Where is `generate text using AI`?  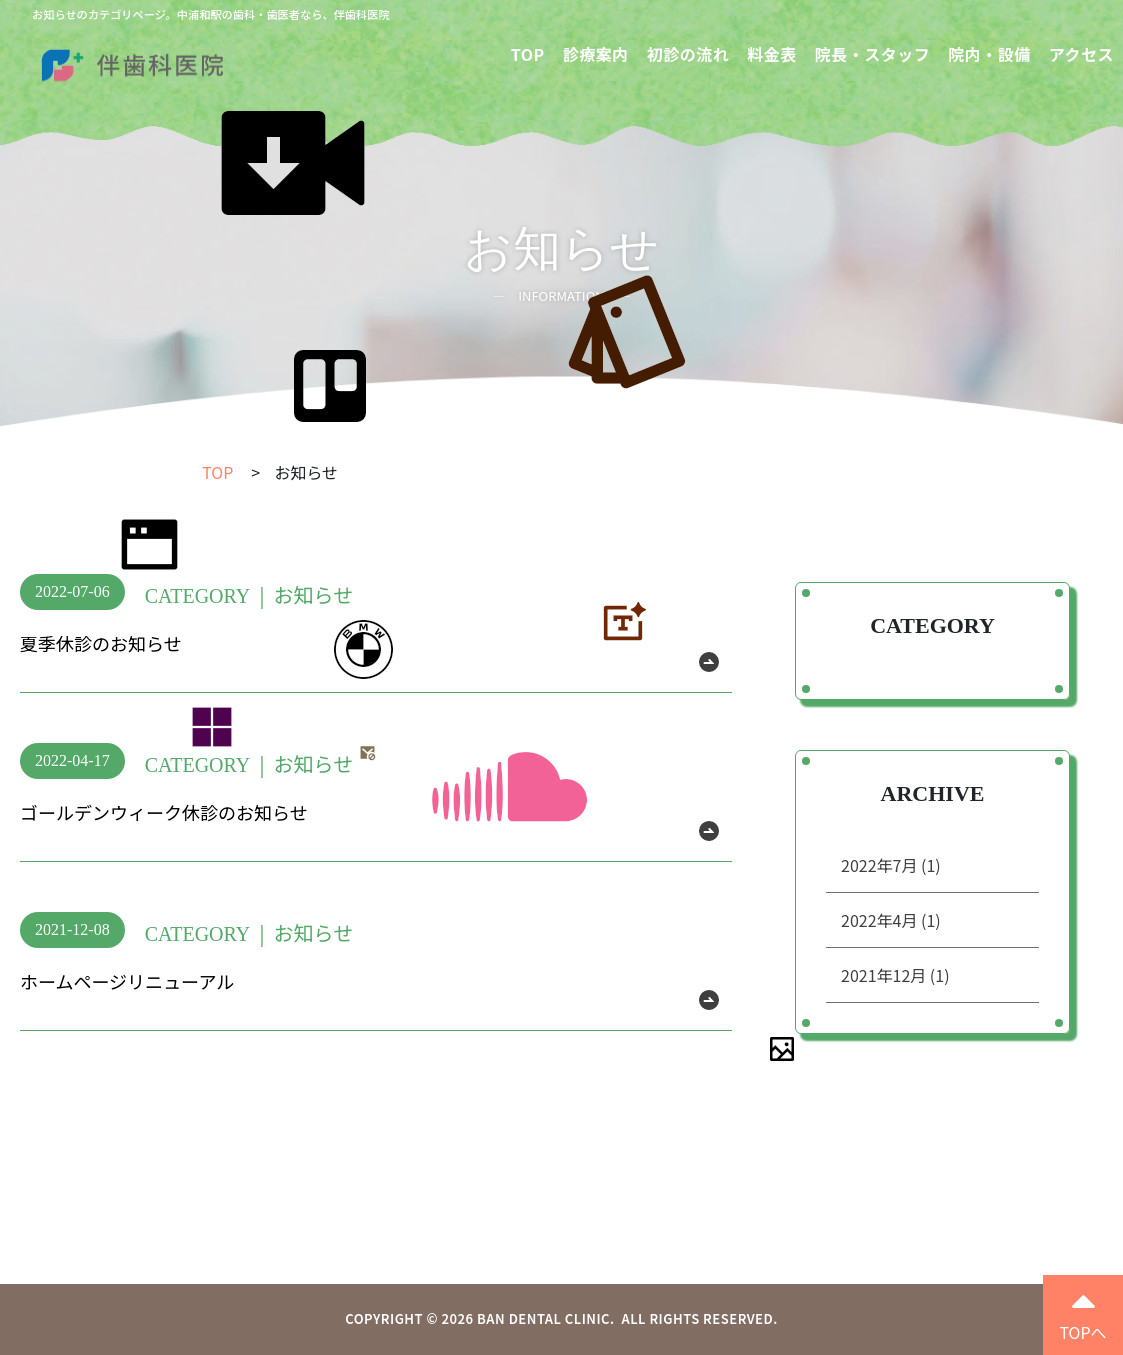 generate text using AI is located at coordinates (623, 623).